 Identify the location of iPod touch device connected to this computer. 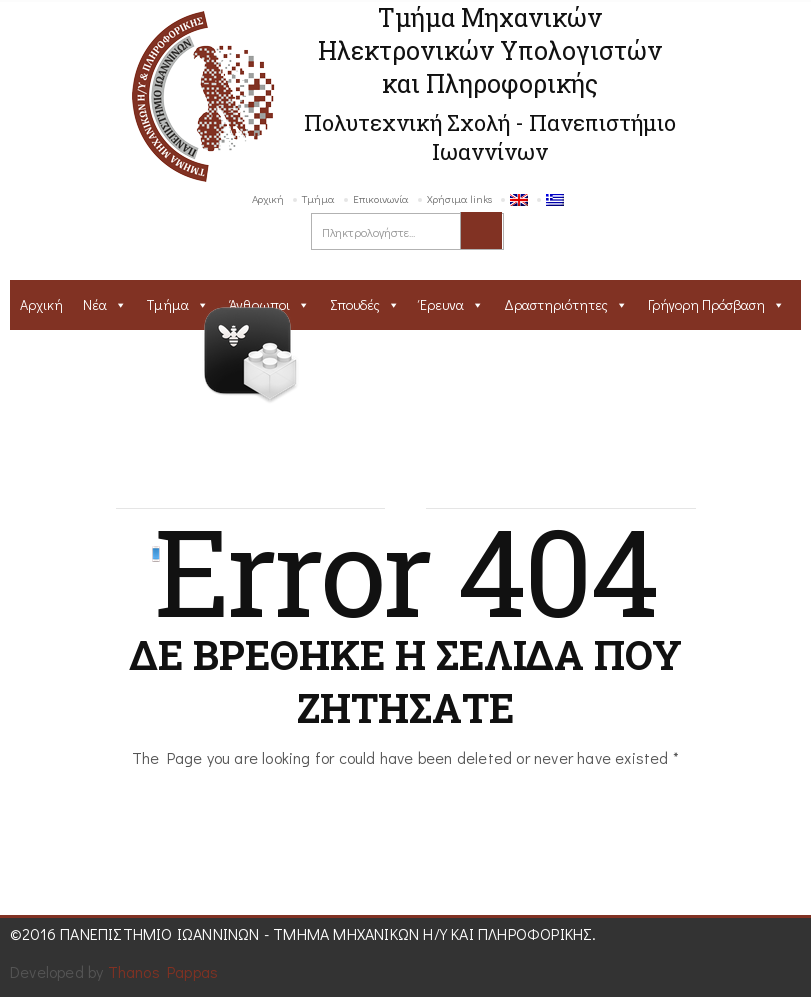
(156, 554).